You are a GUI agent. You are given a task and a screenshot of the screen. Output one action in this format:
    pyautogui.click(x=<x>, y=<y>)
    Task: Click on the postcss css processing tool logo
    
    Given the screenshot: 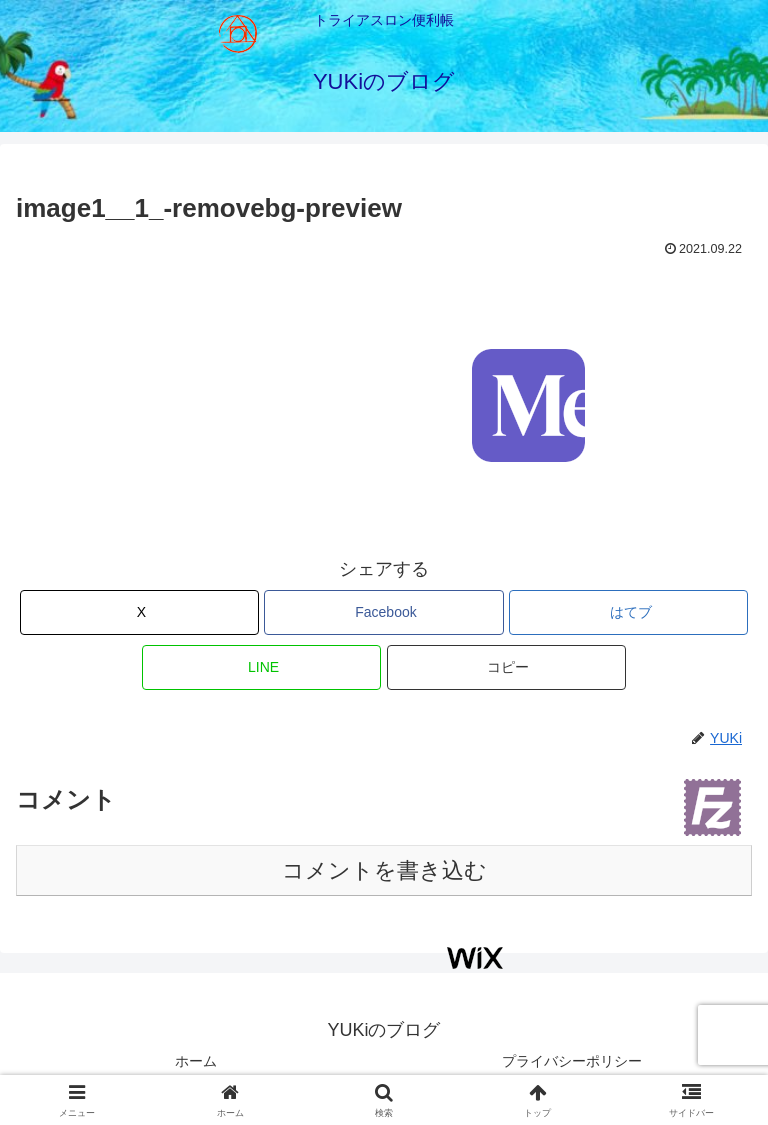 What is the action you would take?
    pyautogui.click(x=238, y=34)
    